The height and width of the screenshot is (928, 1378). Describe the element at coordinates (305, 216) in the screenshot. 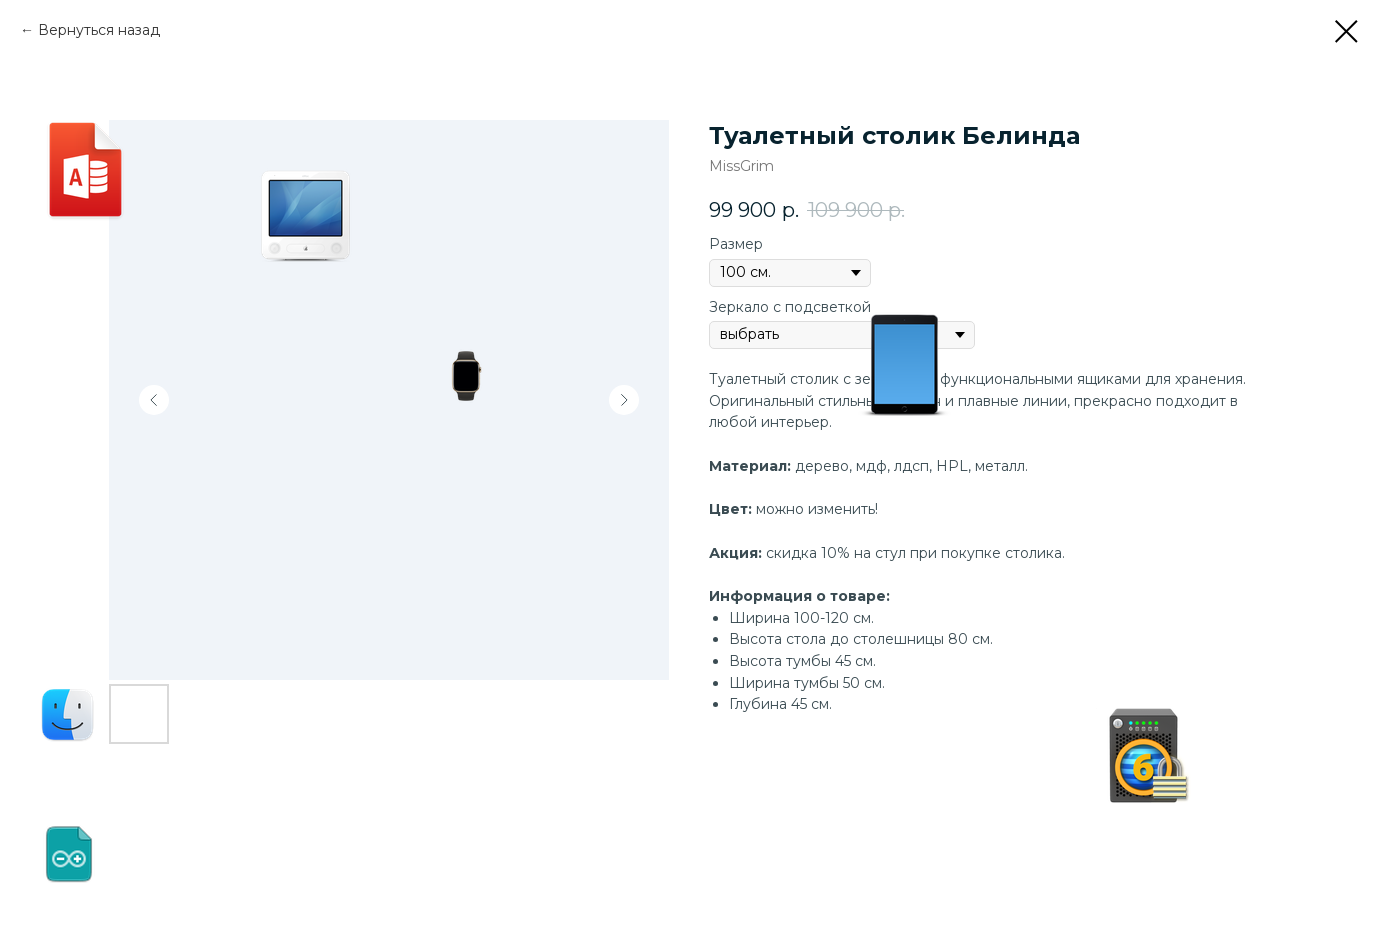

I see `represents an apple emac computer` at that location.